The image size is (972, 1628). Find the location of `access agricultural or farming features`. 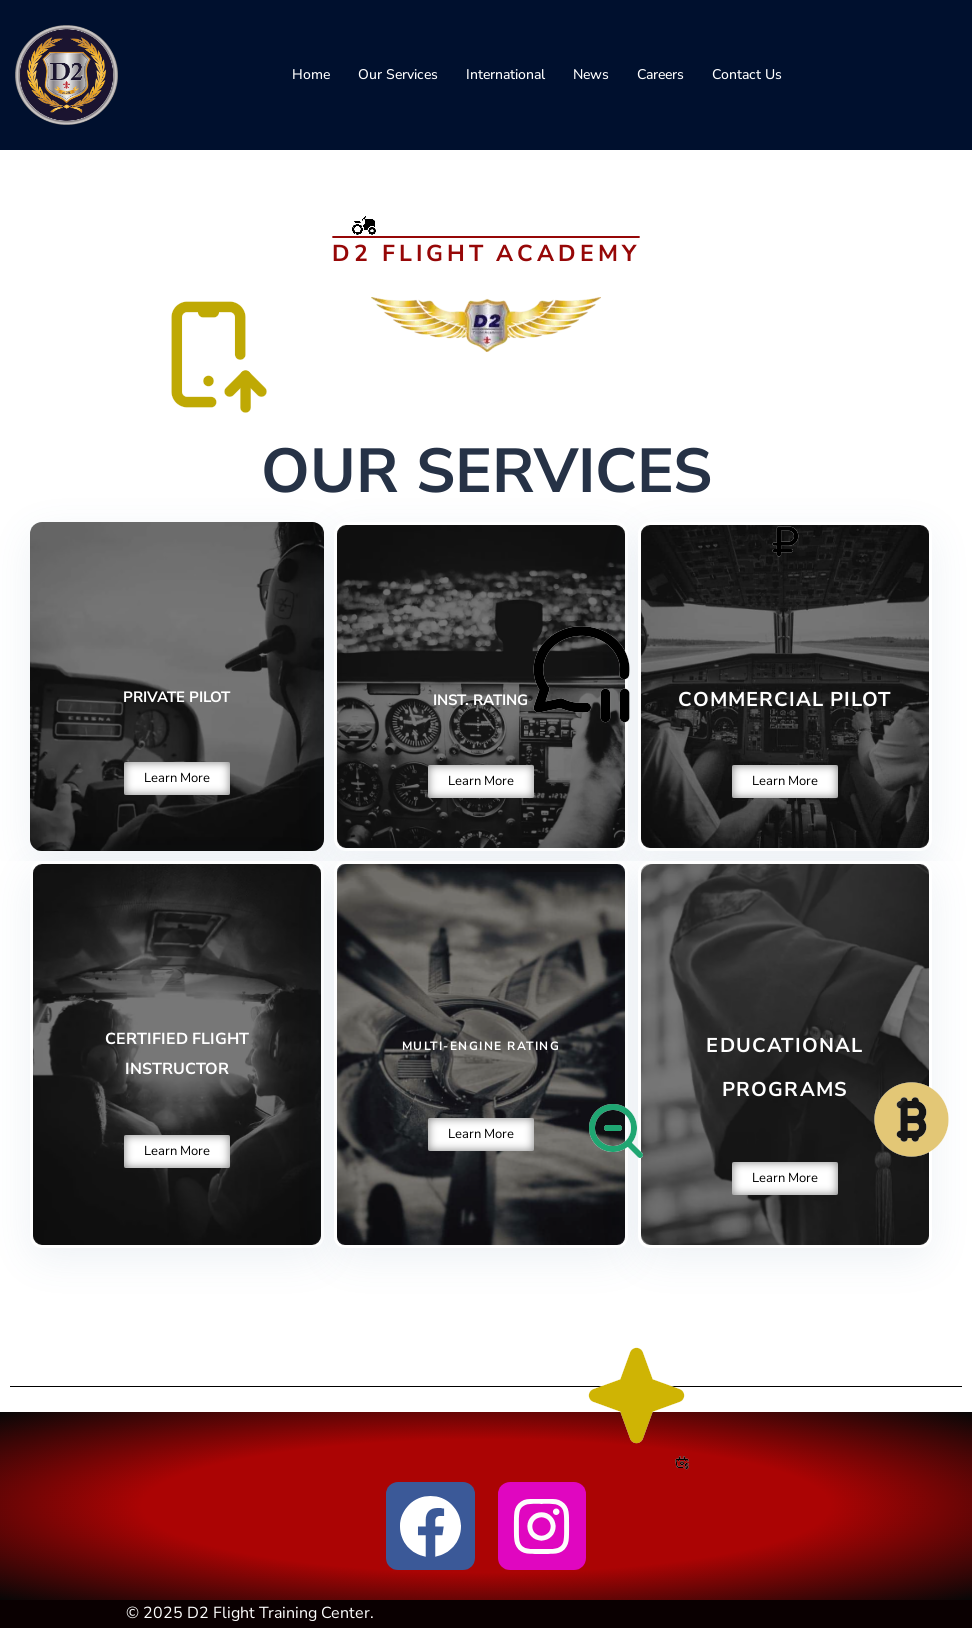

access agricultural or farming features is located at coordinates (364, 226).